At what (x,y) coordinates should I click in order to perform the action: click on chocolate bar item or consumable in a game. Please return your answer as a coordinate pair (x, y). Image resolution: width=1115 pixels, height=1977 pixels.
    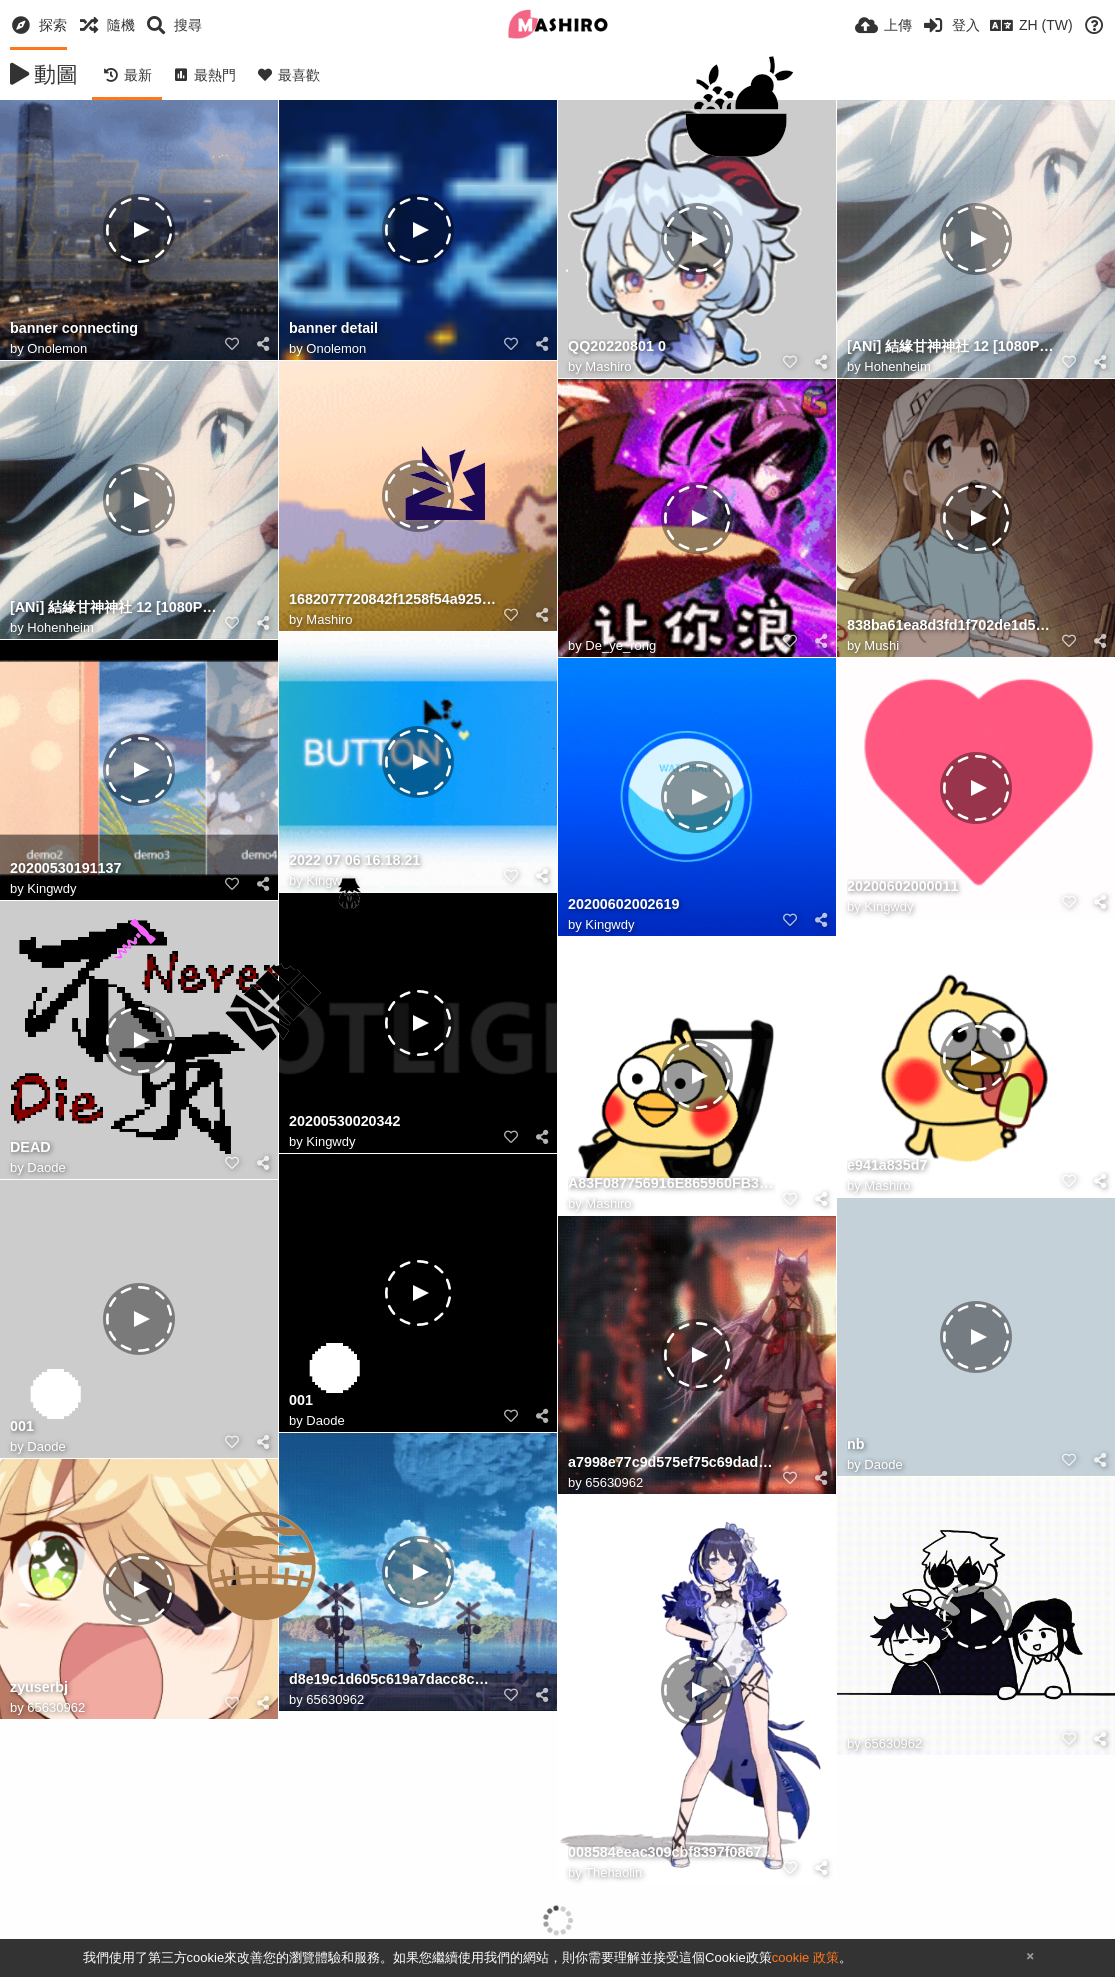
    Looking at the image, I should click on (273, 1003).